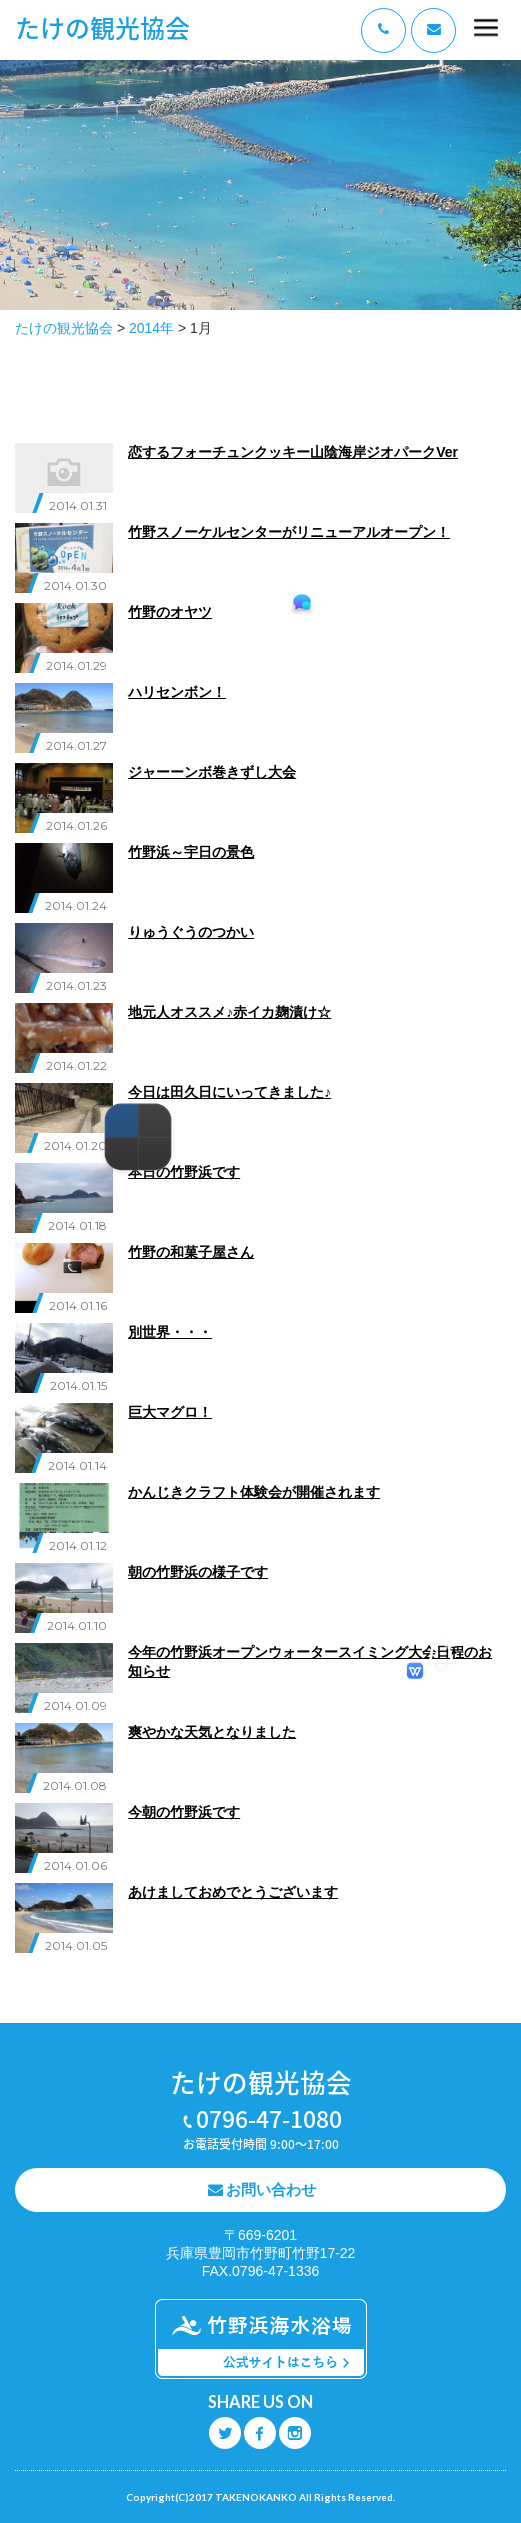 The image size is (521, 2523). What do you see at coordinates (302, 602) in the screenshot?
I see `open notification preferences` at bounding box center [302, 602].